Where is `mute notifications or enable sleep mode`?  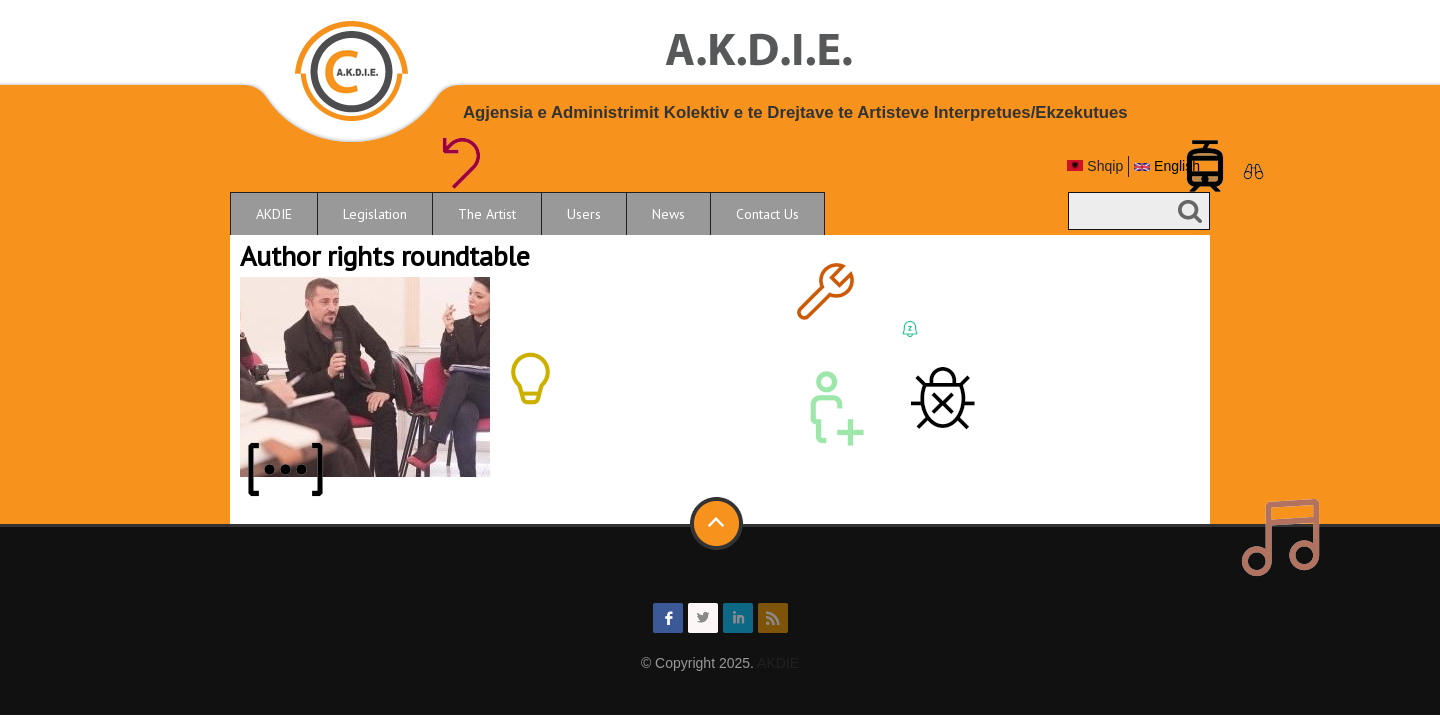
mute notifications or enable sleep mode is located at coordinates (910, 329).